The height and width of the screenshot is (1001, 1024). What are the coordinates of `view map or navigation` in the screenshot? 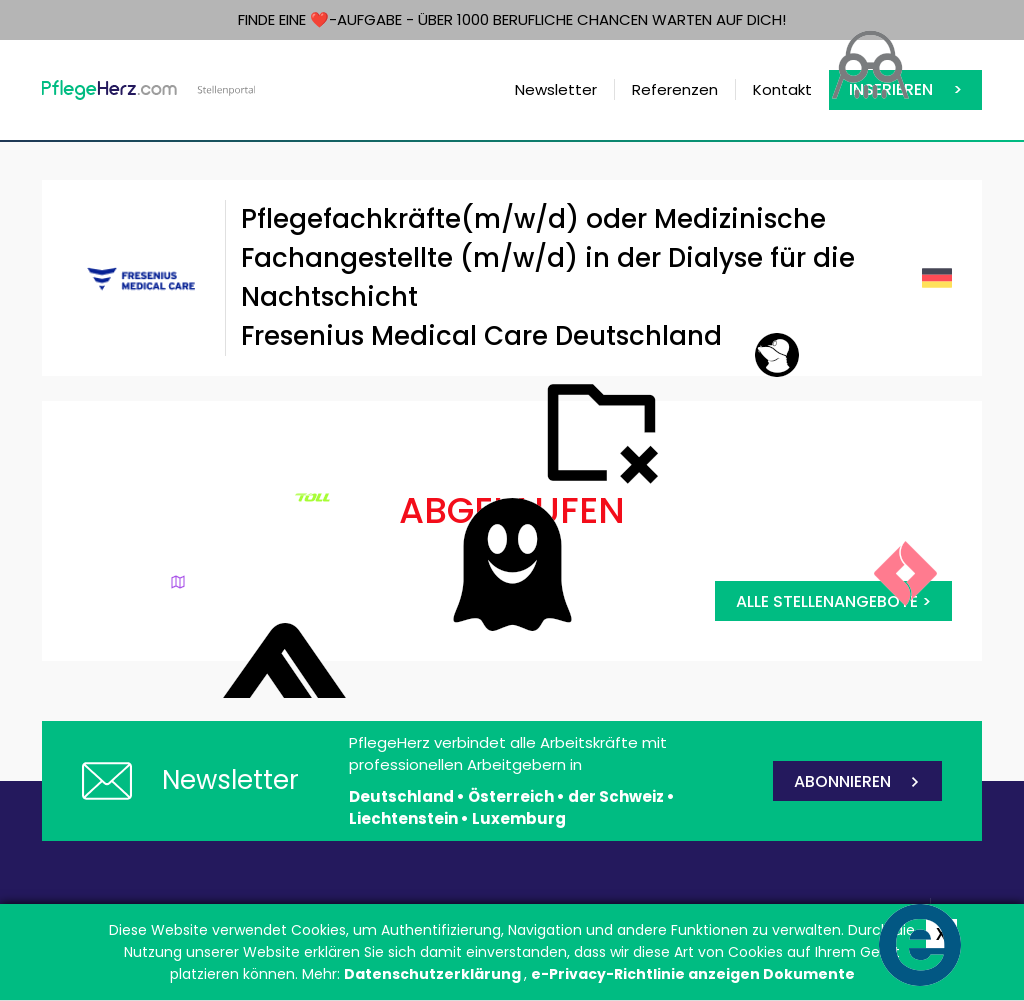 It's located at (178, 582).